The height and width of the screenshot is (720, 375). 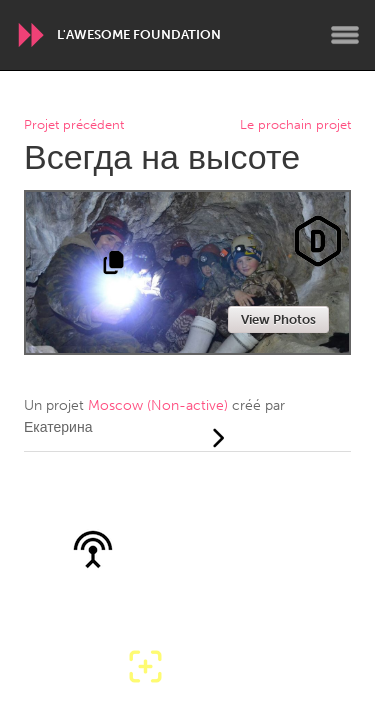 What do you see at coordinates (145, 666) in the screenshot?
I see `center or focus on current location` at bounding box center [145, 666].